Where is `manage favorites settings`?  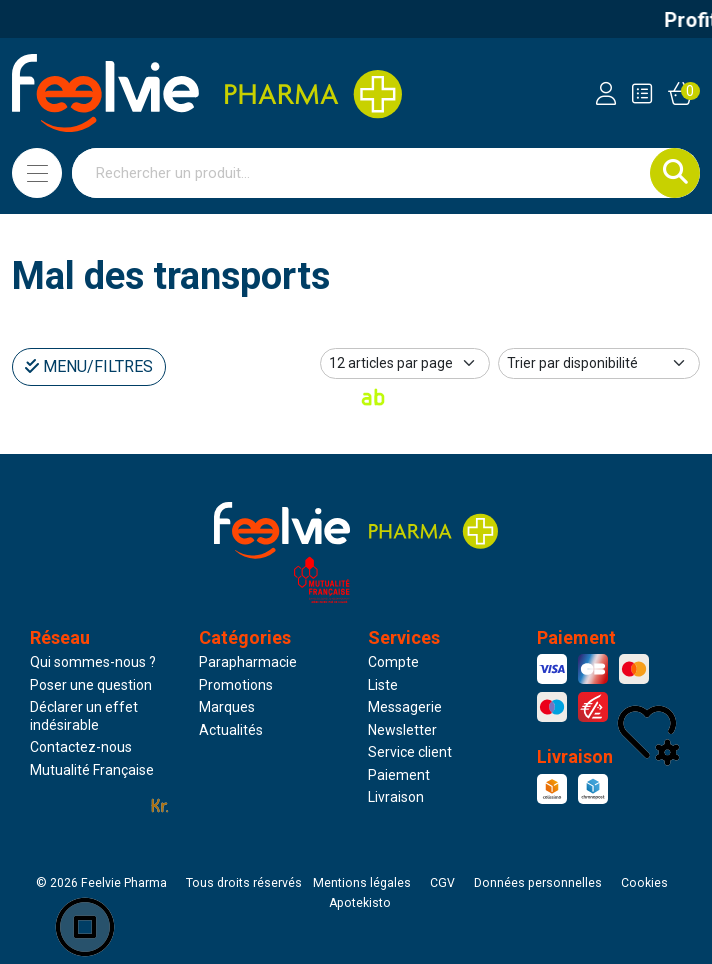
manage favorites settings is located at coordinates (647, 732).